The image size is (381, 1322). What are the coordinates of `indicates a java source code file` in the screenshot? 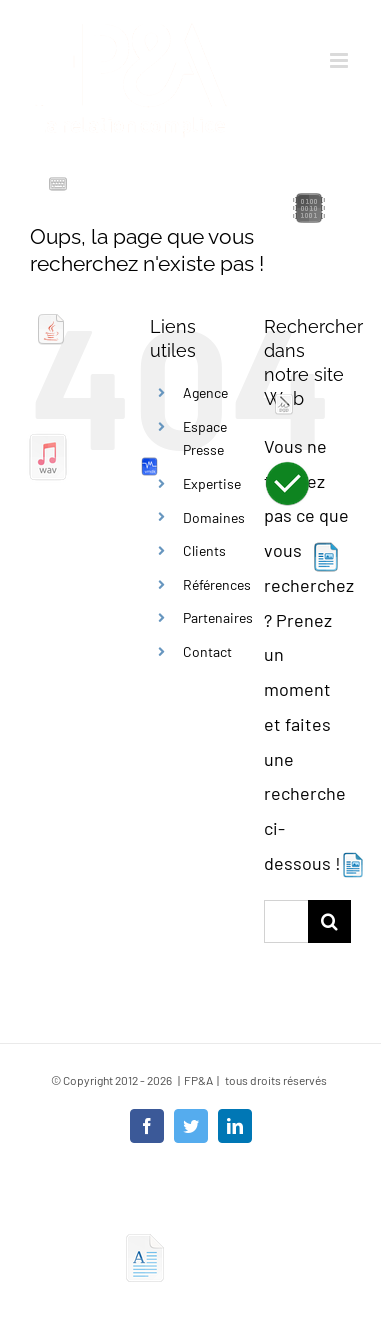 It's located at (51, 329).